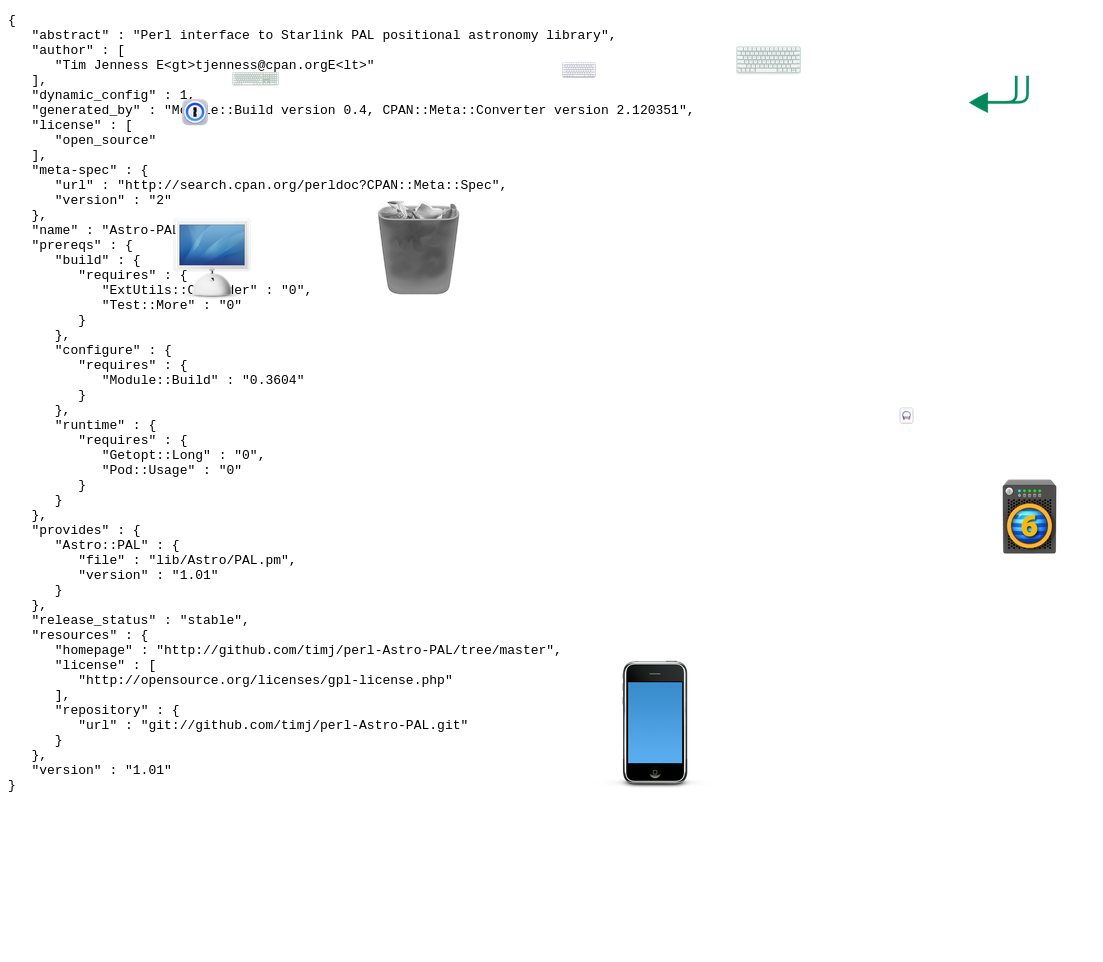  Describe the element at coordinates (1029, 516) in the screenshot. I see `access RAID 6 storage configuration` at that location.